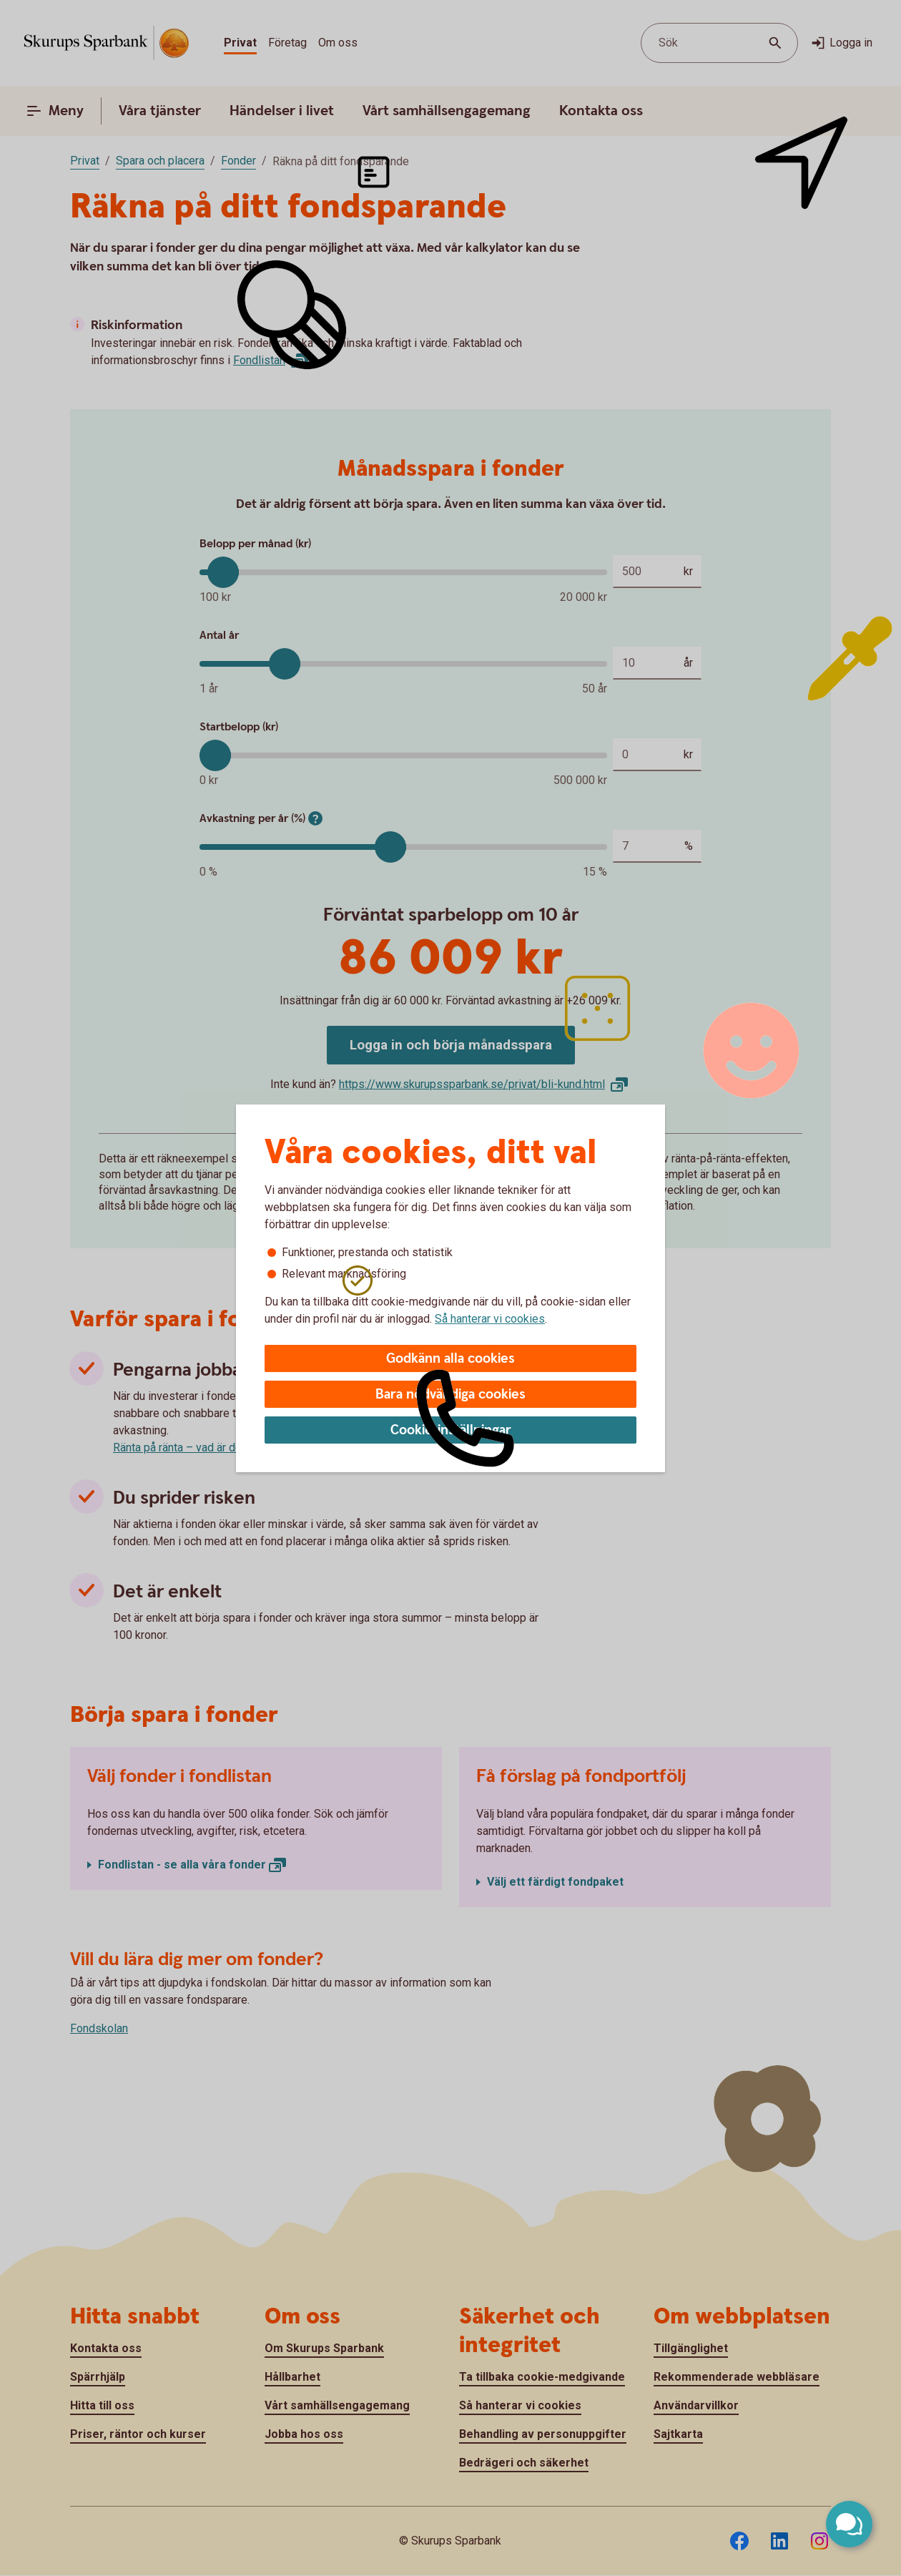  I want to click on align content to bottom-left of container, so click(373, 172).